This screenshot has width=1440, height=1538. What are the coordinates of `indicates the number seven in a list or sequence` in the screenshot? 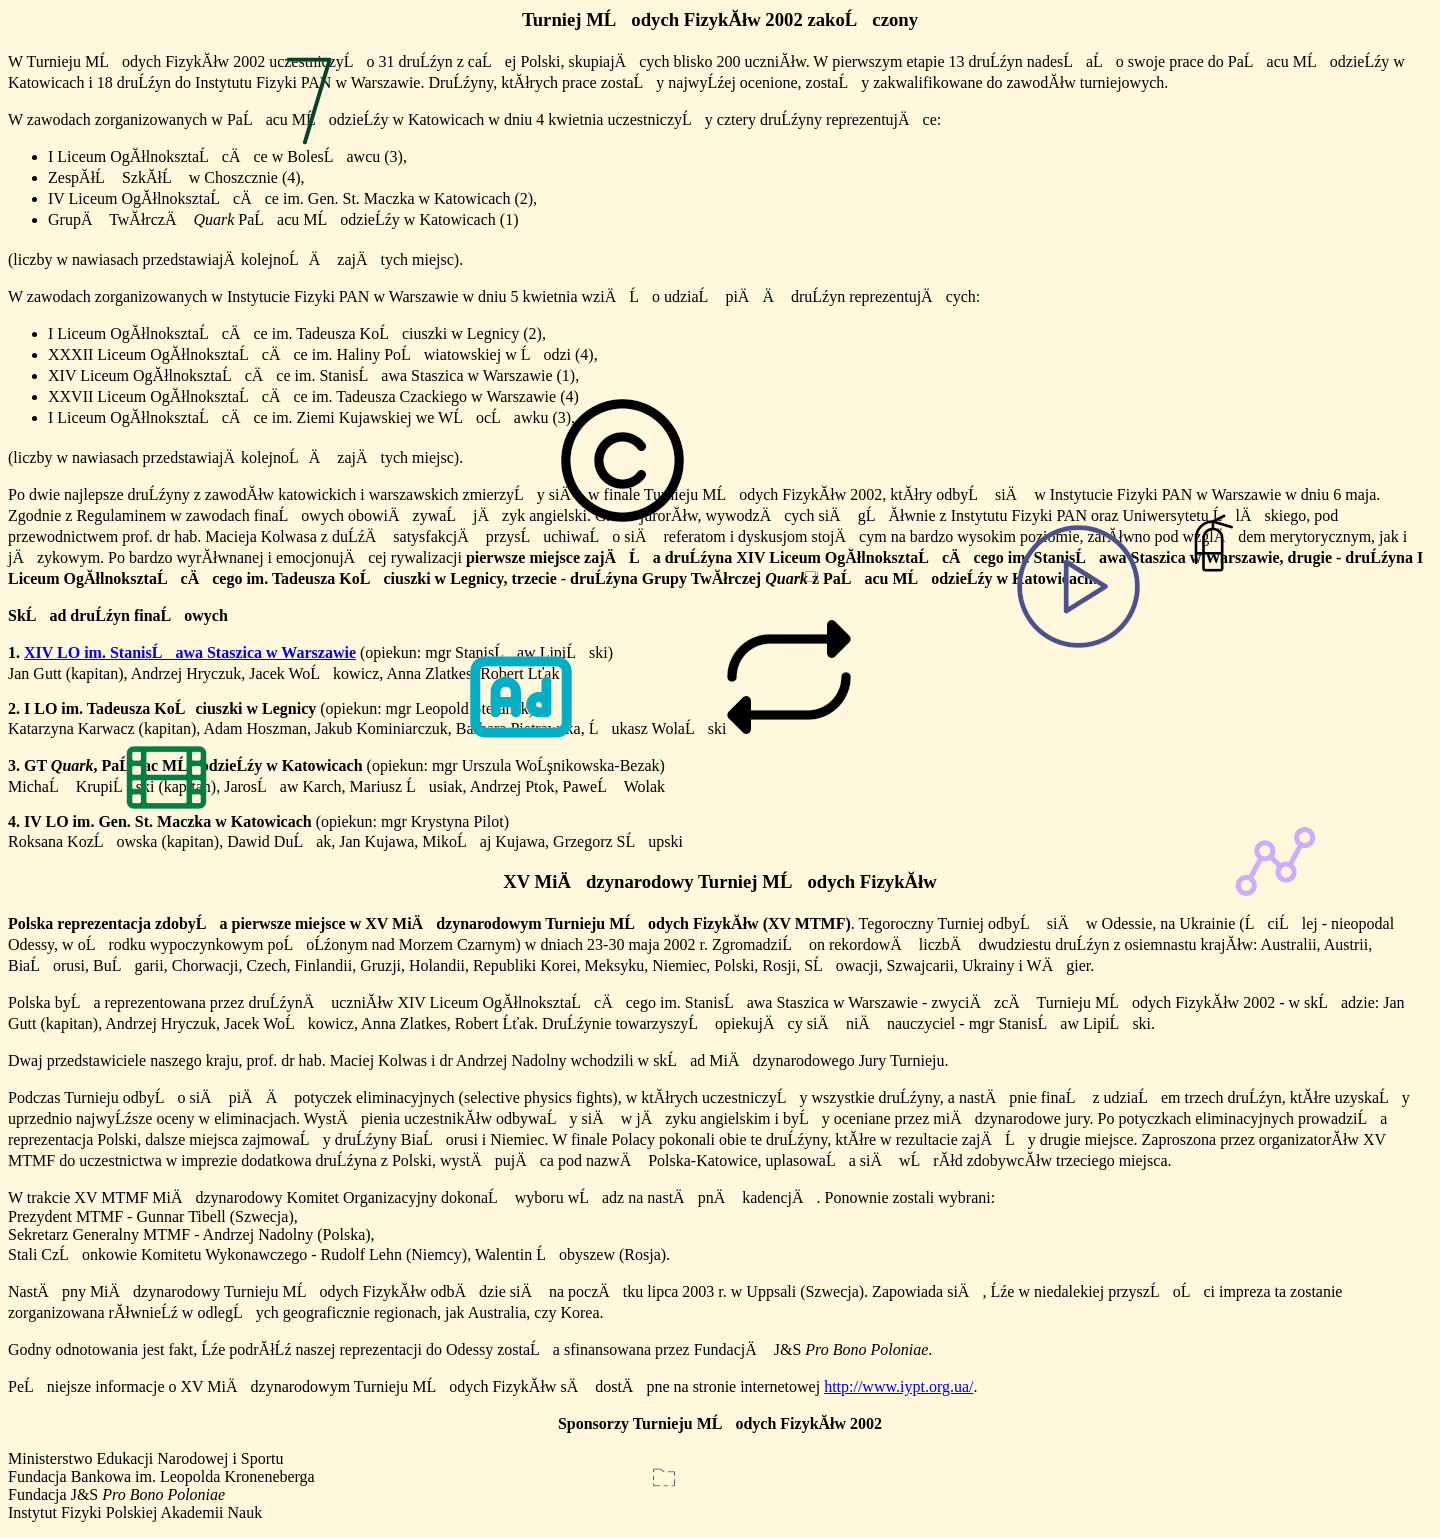 It's located at (309, 101).